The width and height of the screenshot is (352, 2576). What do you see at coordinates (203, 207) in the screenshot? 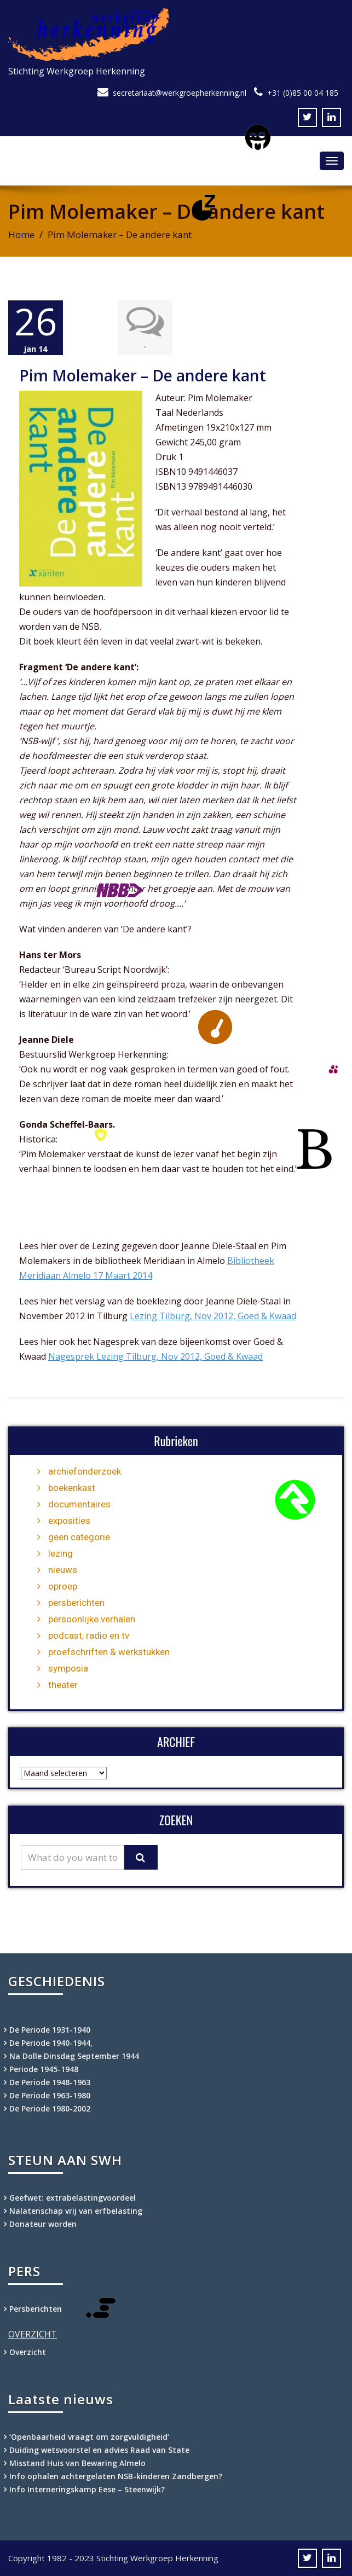
I see `indicates rest or sleep mode` at bounding box center [203, 207].